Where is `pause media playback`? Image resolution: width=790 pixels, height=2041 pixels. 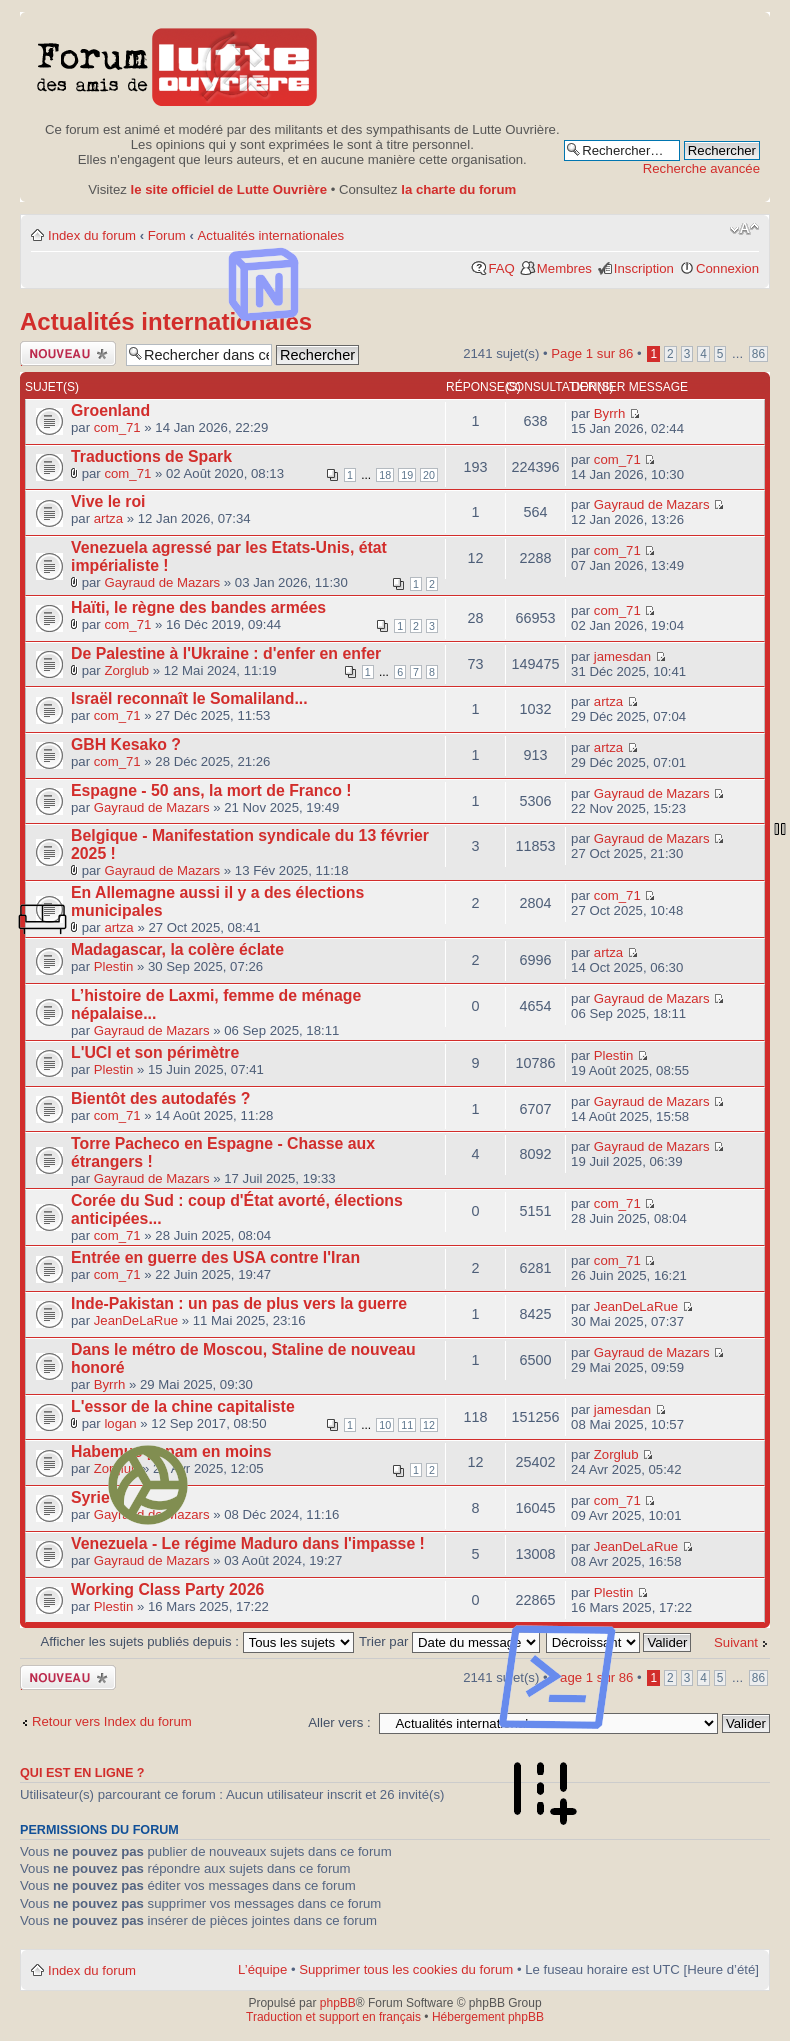
pause media playback is located at coordinates (780, 829).